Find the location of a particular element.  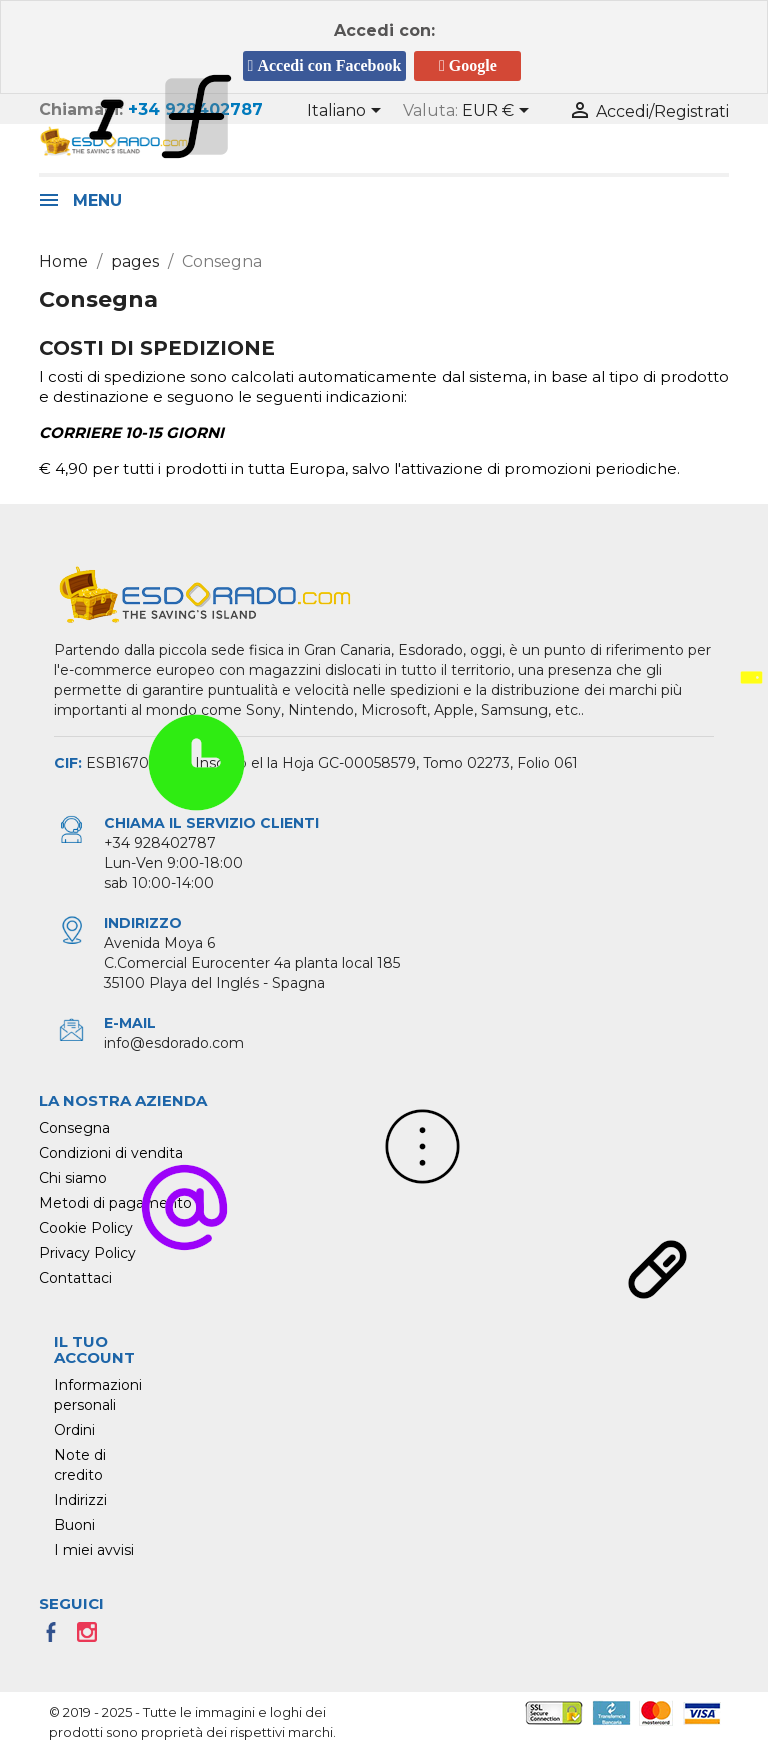

access storage or disk management is located at coordinates (751, 677).